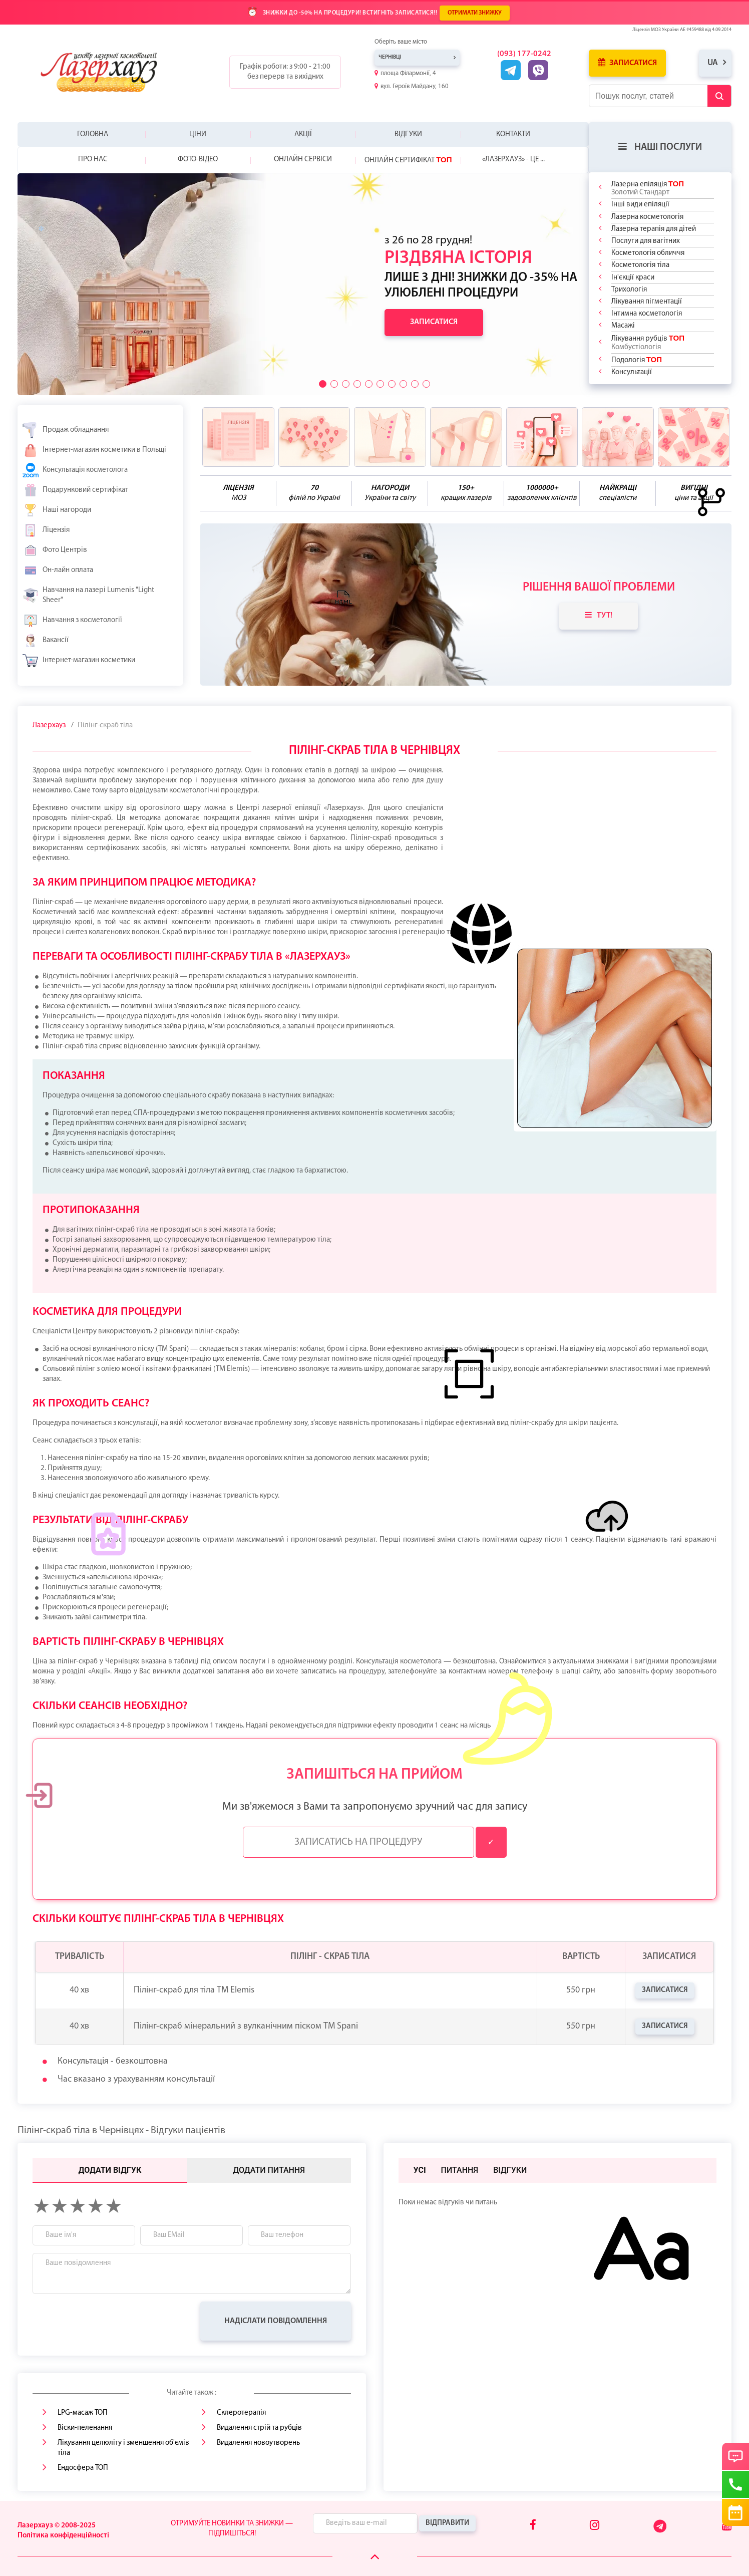  I want to click on log in to your account, so click(40, 1795).